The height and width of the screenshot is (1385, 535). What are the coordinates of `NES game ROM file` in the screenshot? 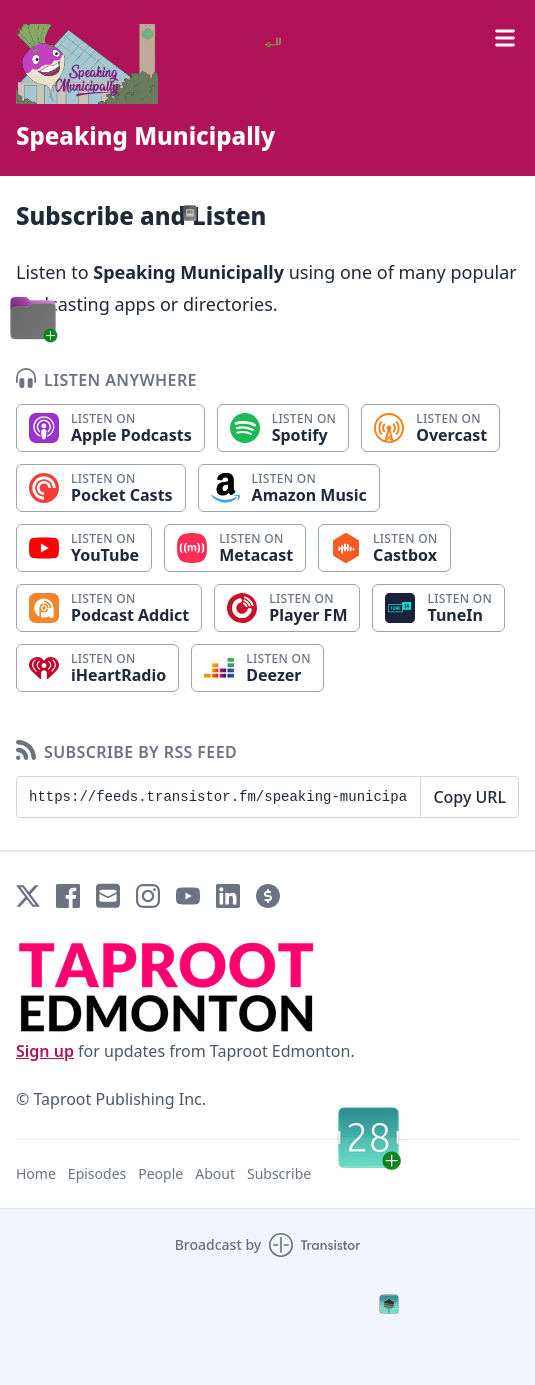 It's located at (190, 213).